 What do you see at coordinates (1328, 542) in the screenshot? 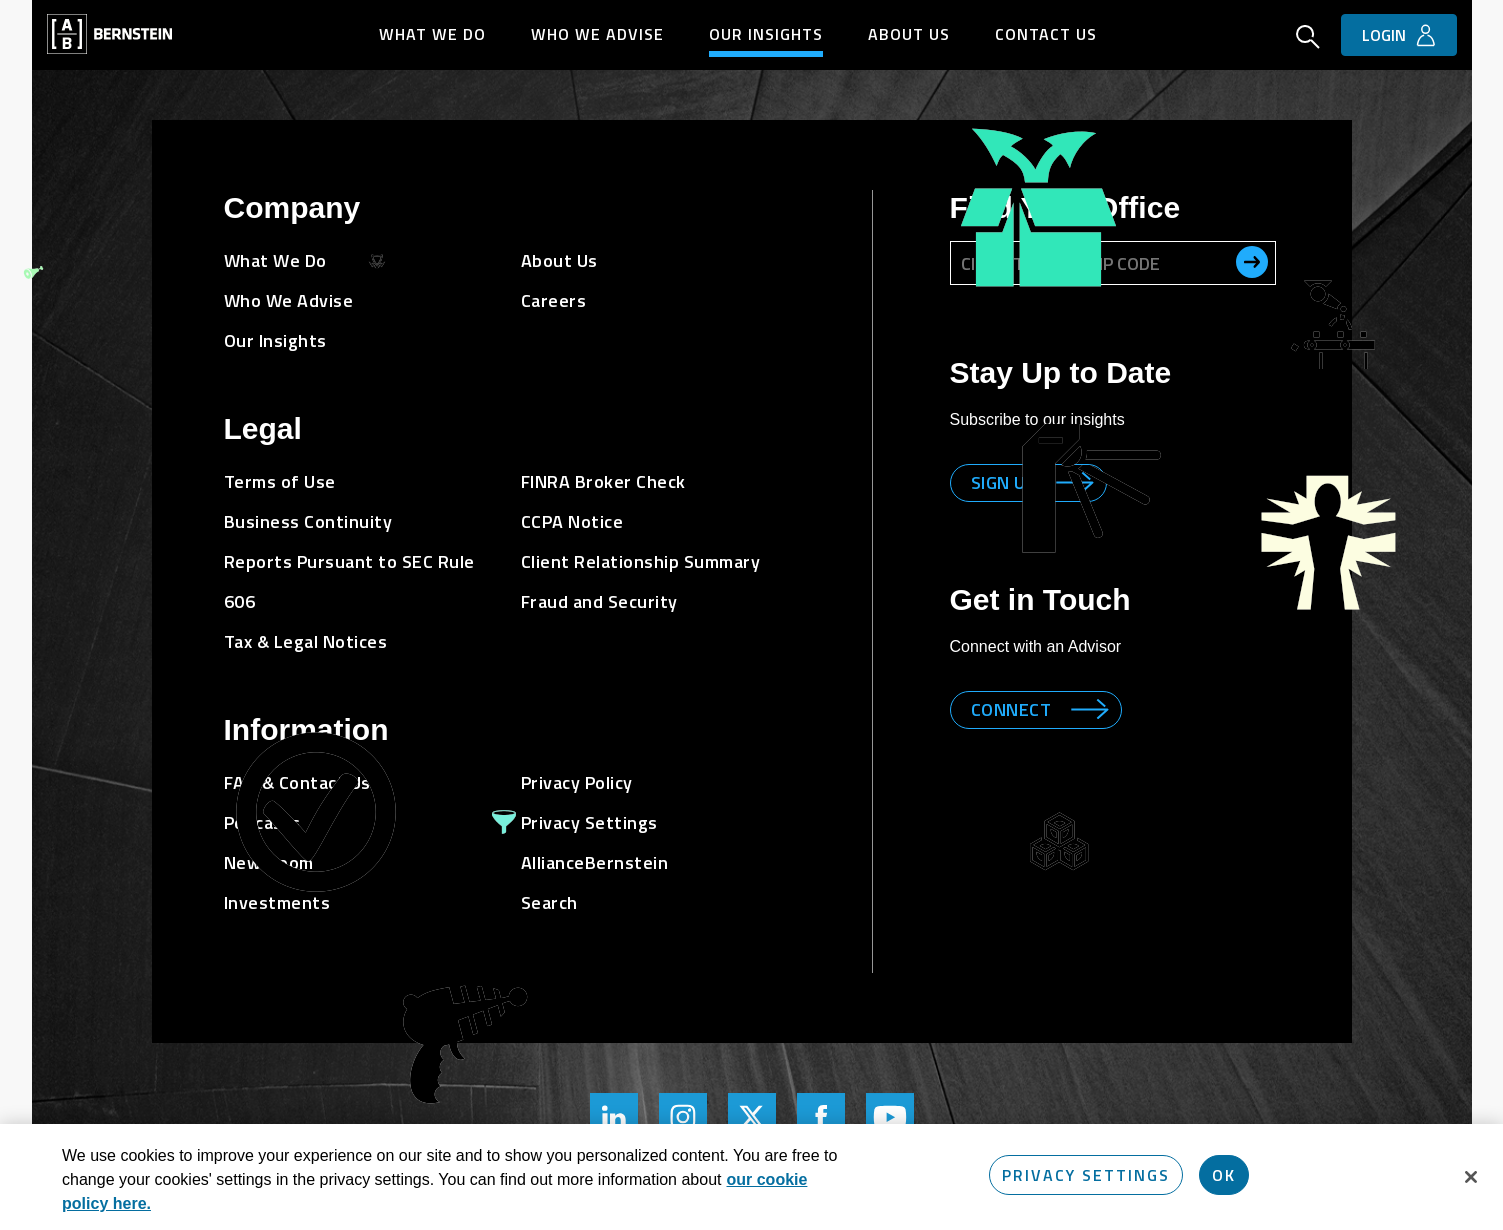
I see `indicates player has an active power-up or buff` at bounding box center [1328, 542].